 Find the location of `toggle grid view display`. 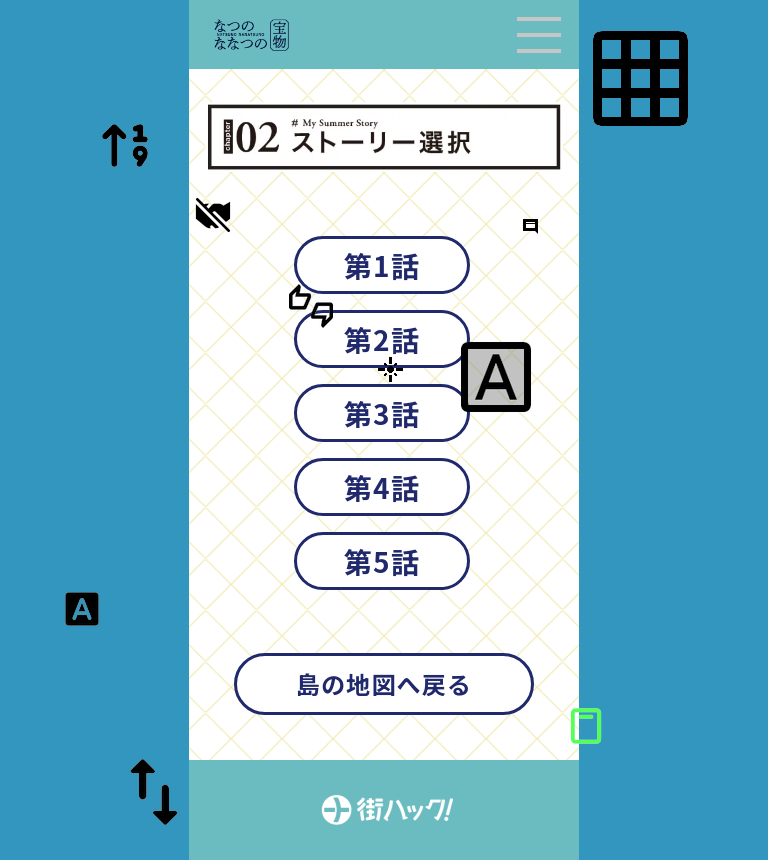

toggle grid view display is located at coordinates (640, 78).